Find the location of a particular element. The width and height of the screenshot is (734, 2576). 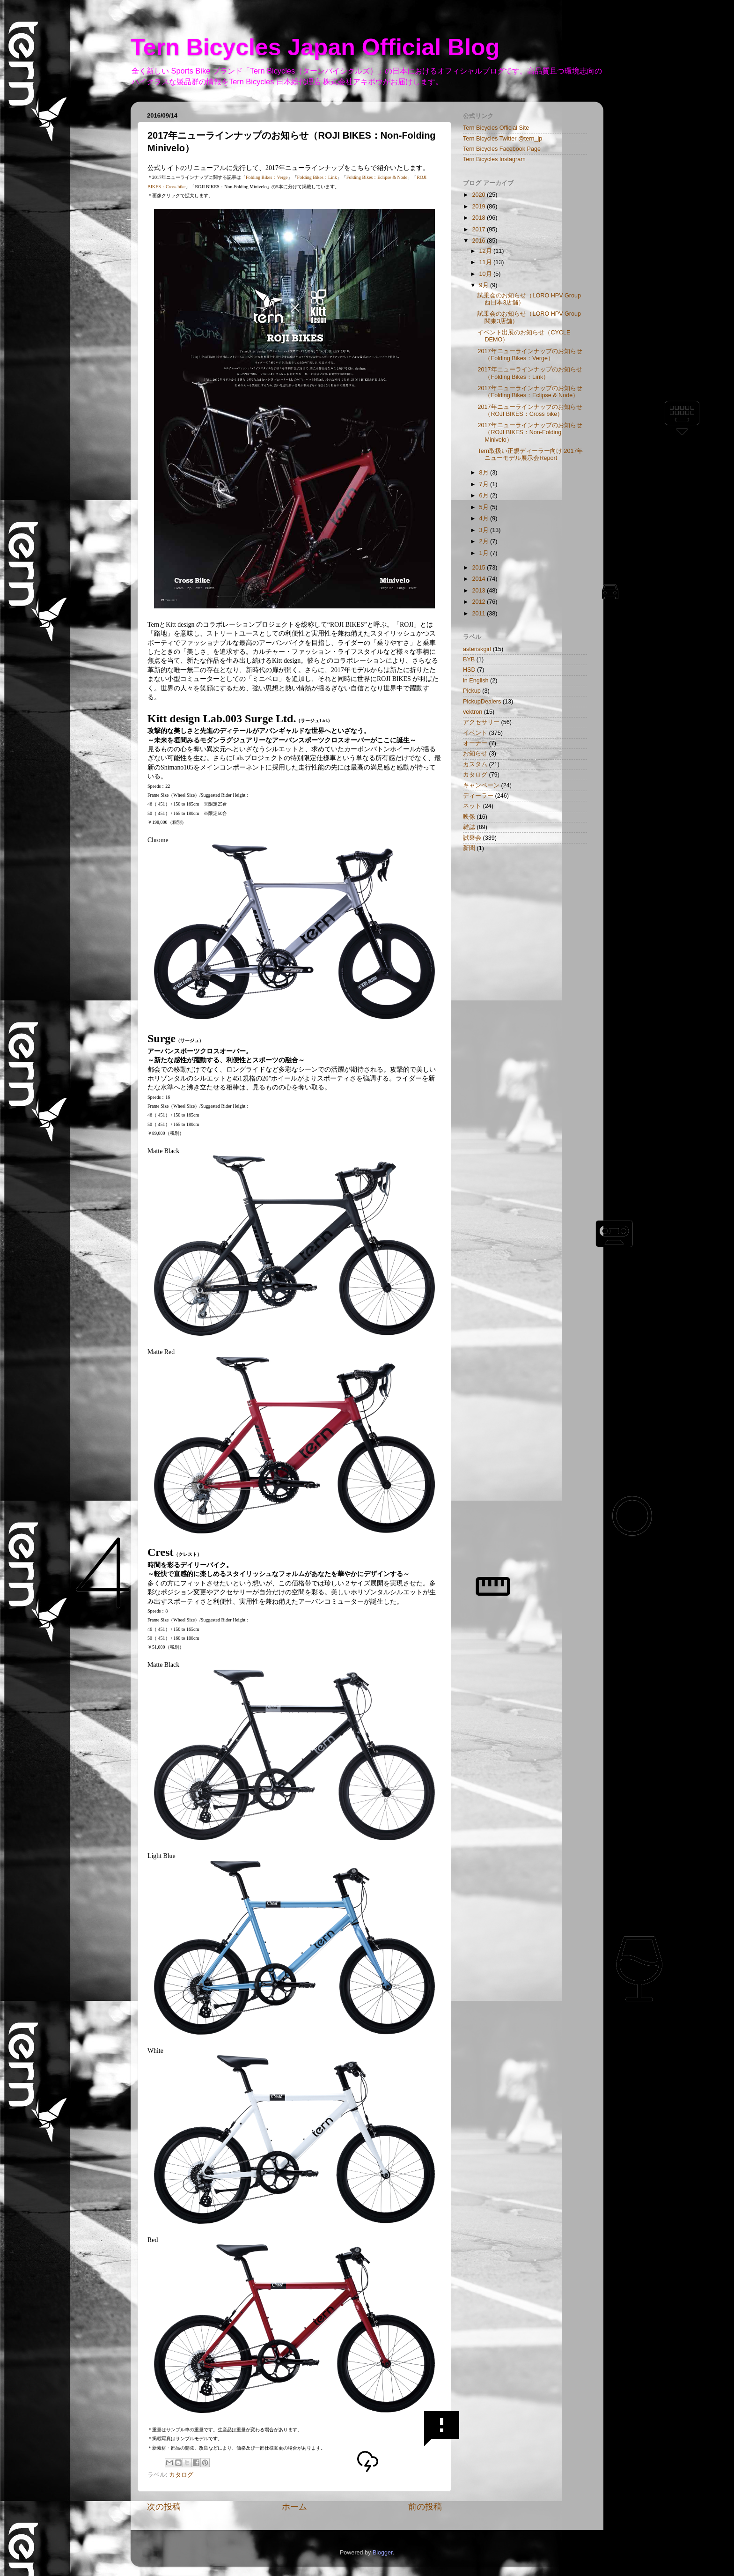

access audio recordings or voice memos is located at coordinates (614, 1234).